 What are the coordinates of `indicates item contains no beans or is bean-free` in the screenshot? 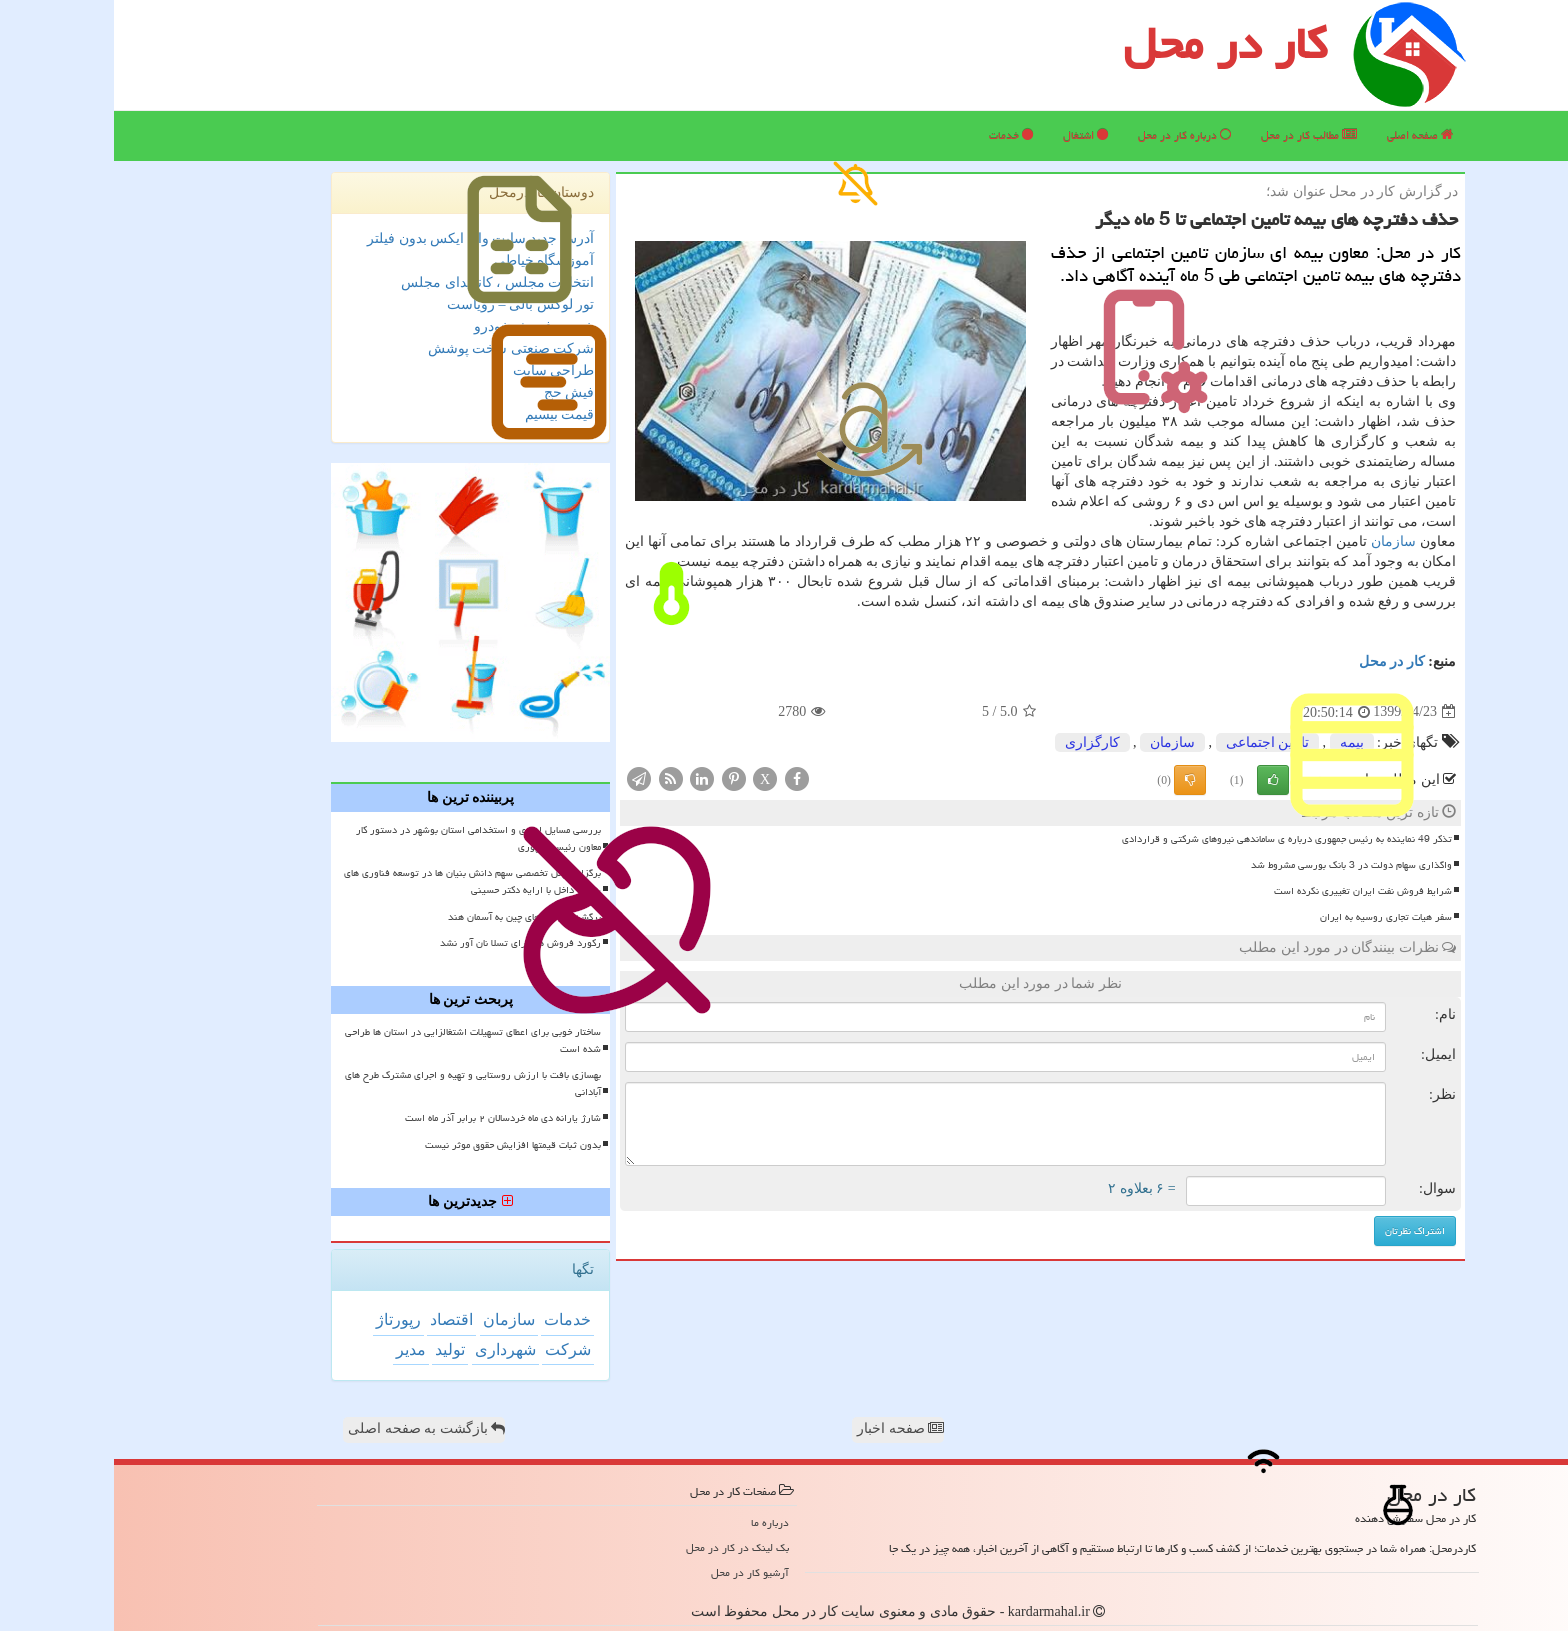 It's located at (617, 920).